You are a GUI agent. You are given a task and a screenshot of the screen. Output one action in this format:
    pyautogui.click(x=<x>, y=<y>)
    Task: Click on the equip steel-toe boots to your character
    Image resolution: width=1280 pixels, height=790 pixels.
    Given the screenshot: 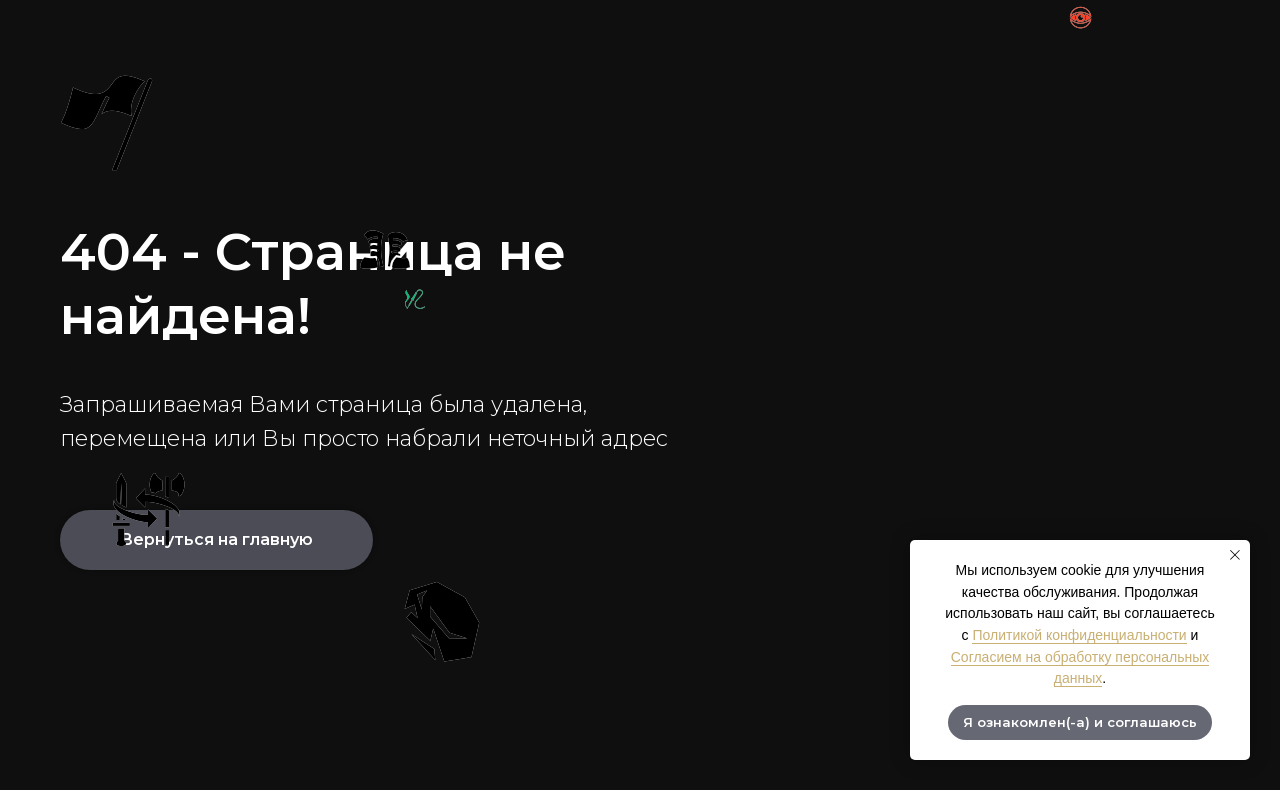 What is the action you would take?
    pyautogui.click(x=385, y=249)
    